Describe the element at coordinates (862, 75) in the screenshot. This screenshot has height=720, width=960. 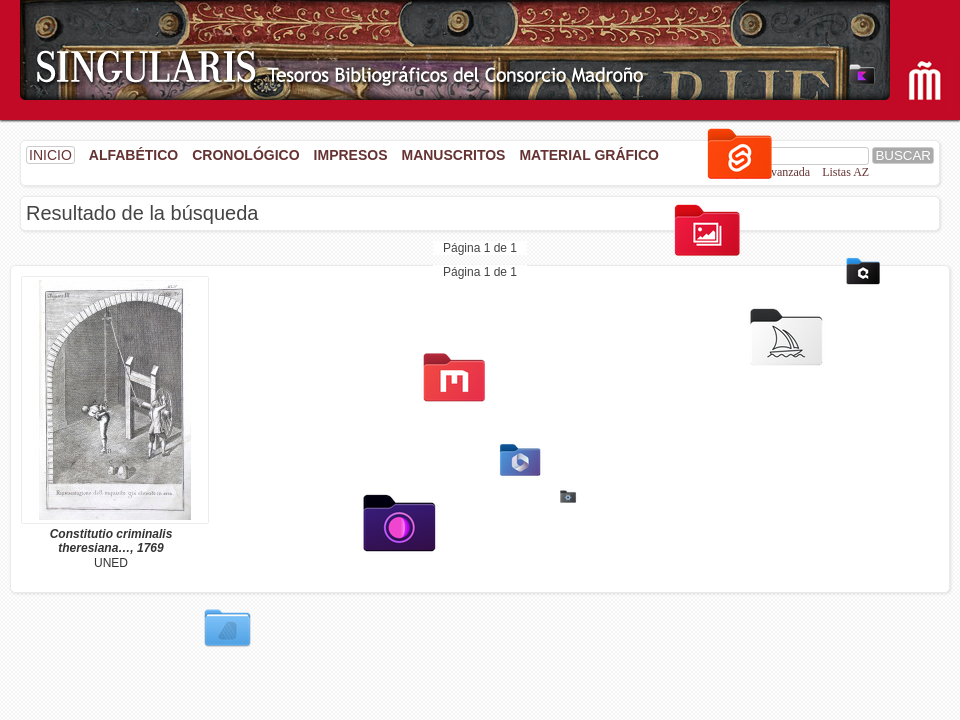
I see `open kotlin project folder` at that location.